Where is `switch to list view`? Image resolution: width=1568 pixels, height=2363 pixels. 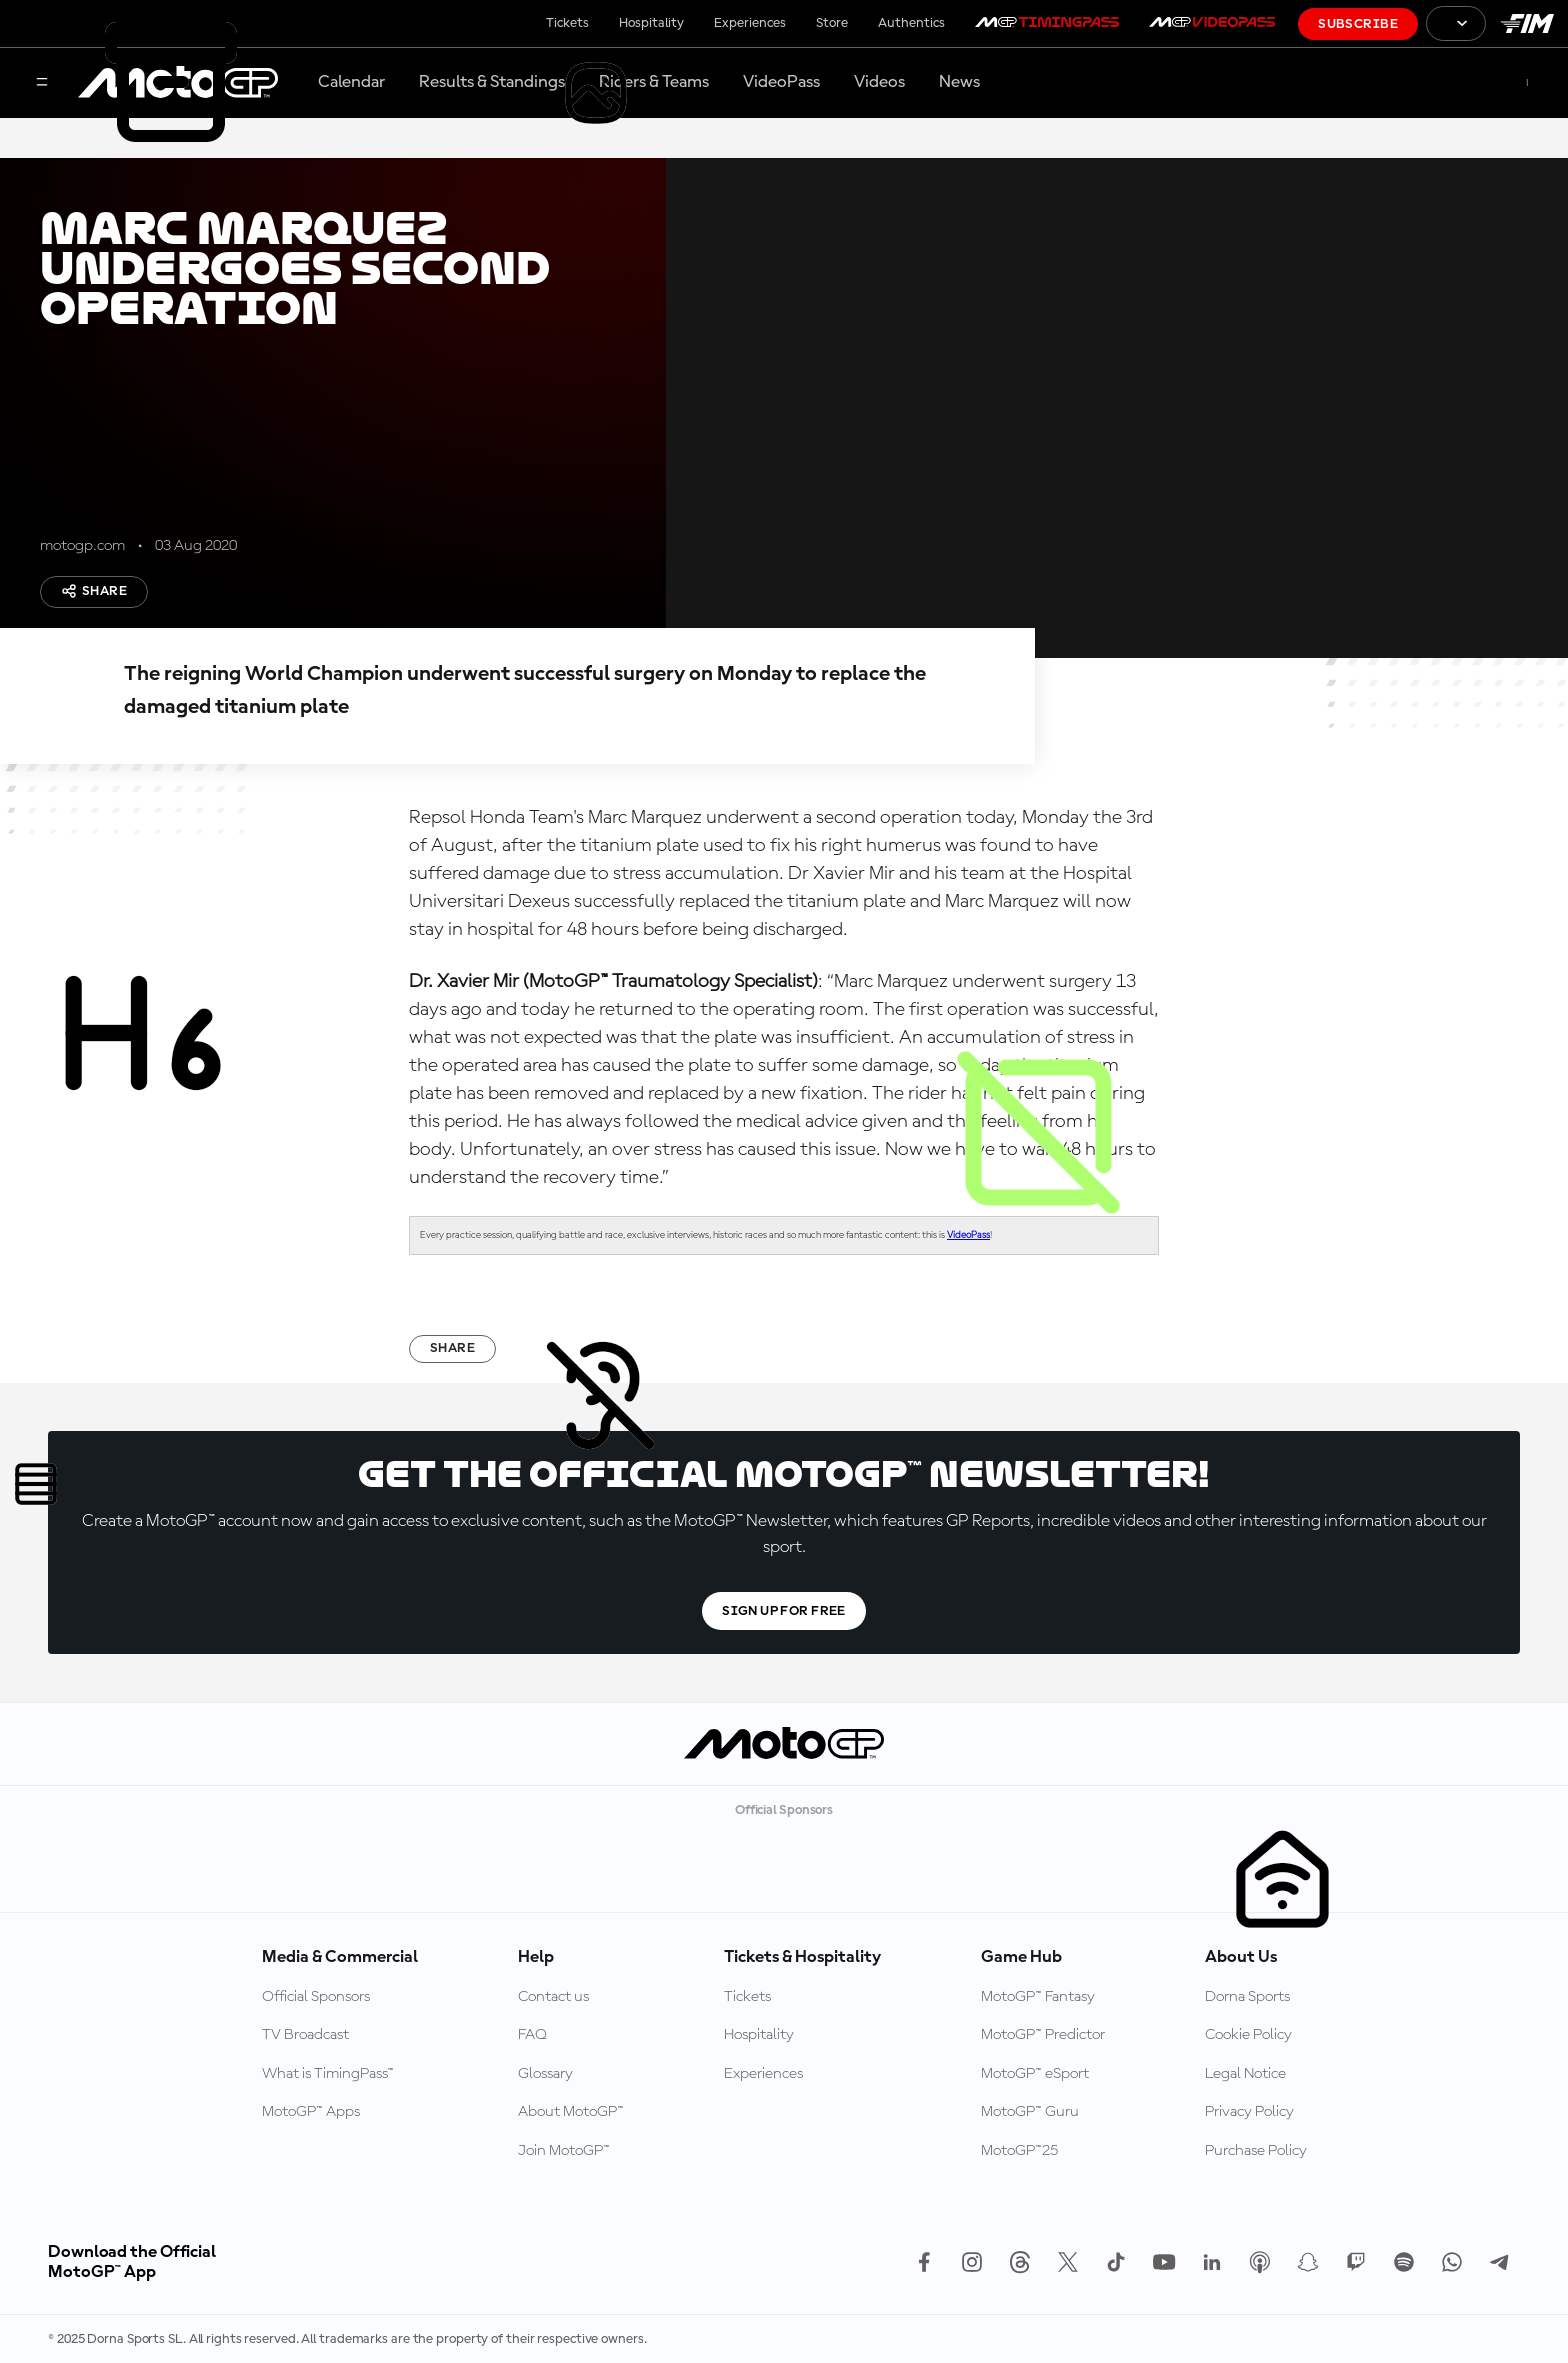 switch to list view is located at coordinates (36, 1484).